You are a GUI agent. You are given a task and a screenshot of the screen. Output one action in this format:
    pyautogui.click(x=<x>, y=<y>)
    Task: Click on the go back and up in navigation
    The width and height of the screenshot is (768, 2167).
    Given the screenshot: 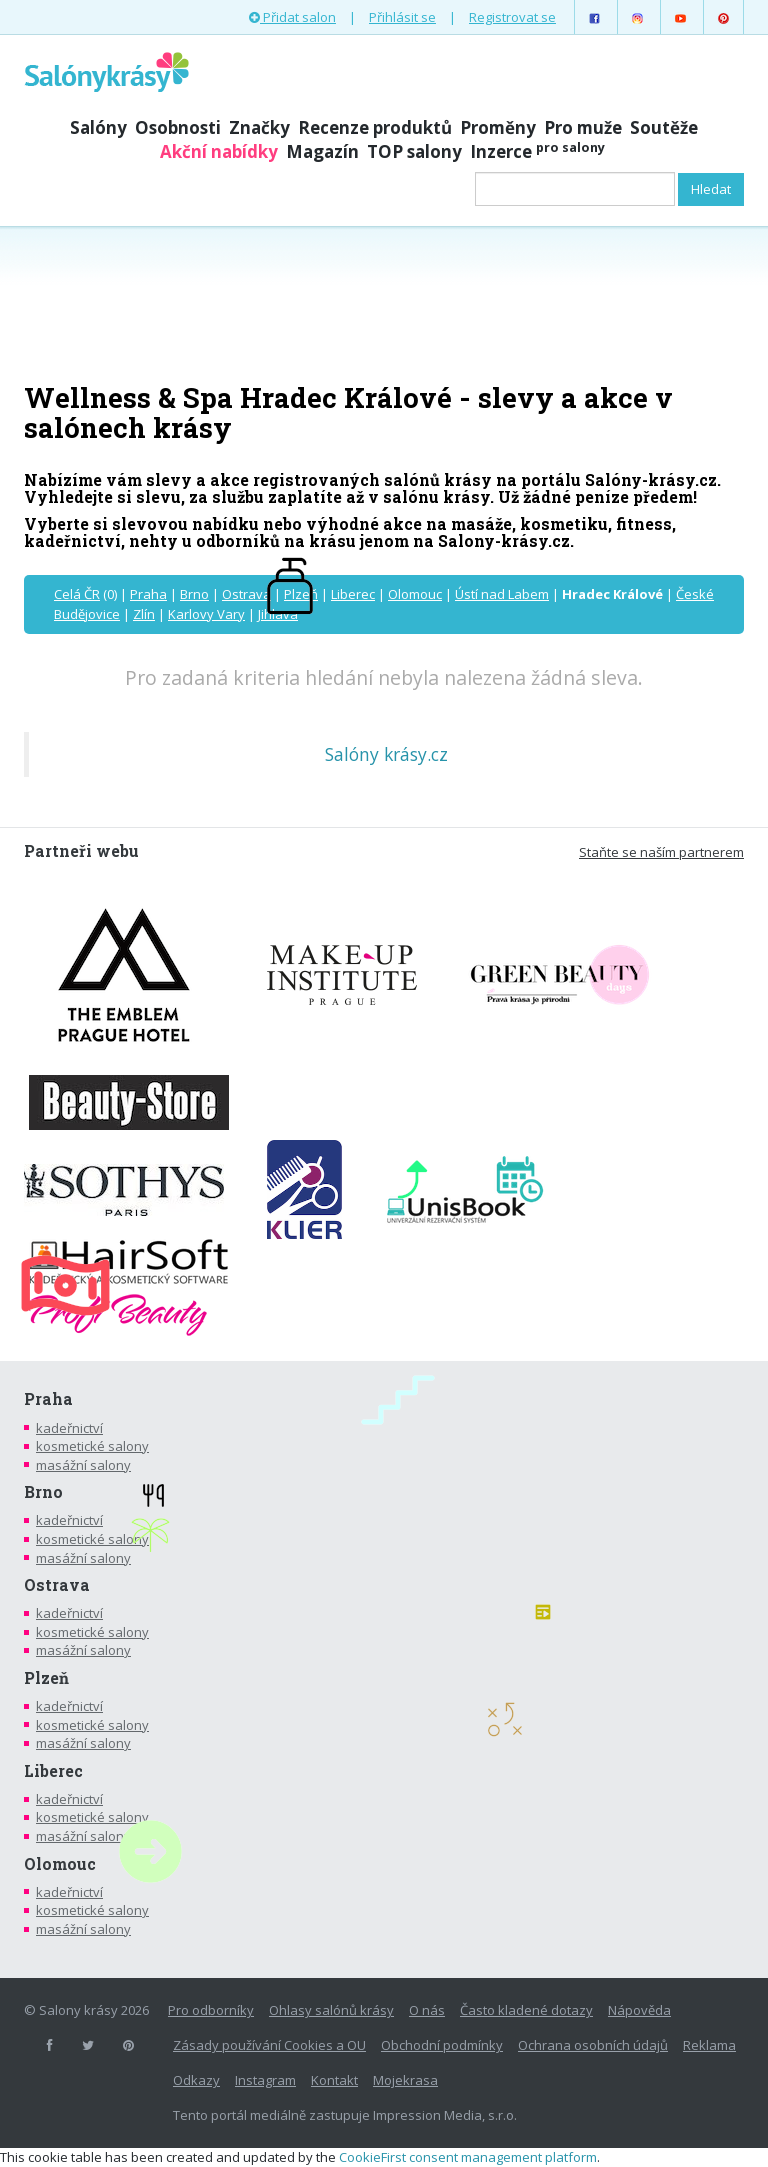 What is the action you would take?
    pyautogui.click(x=412, y=1179)
    